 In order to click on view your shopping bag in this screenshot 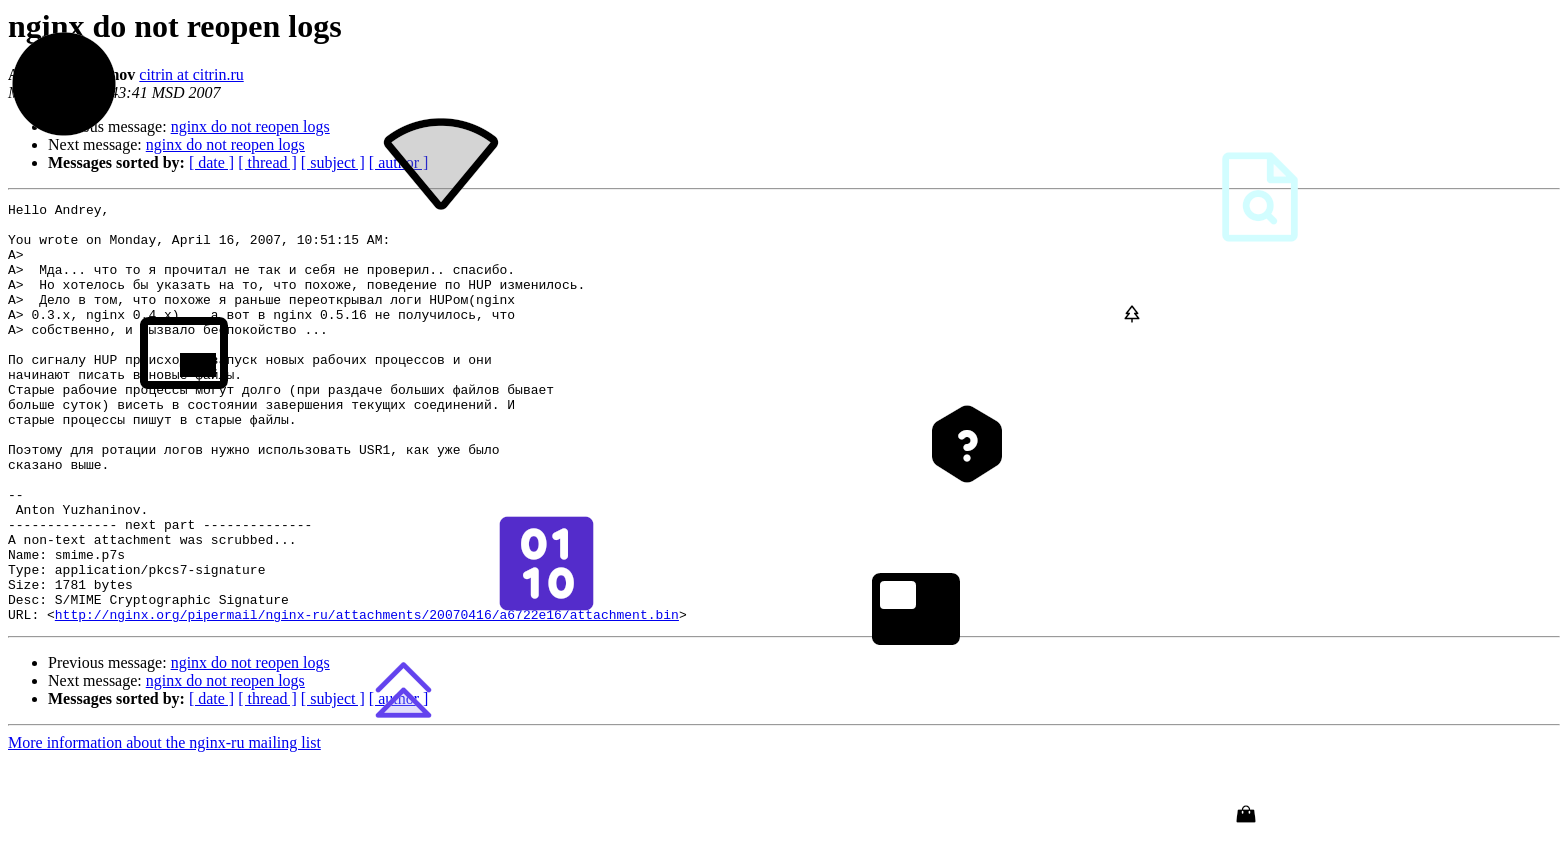, I will do `click(1246, 815)`.